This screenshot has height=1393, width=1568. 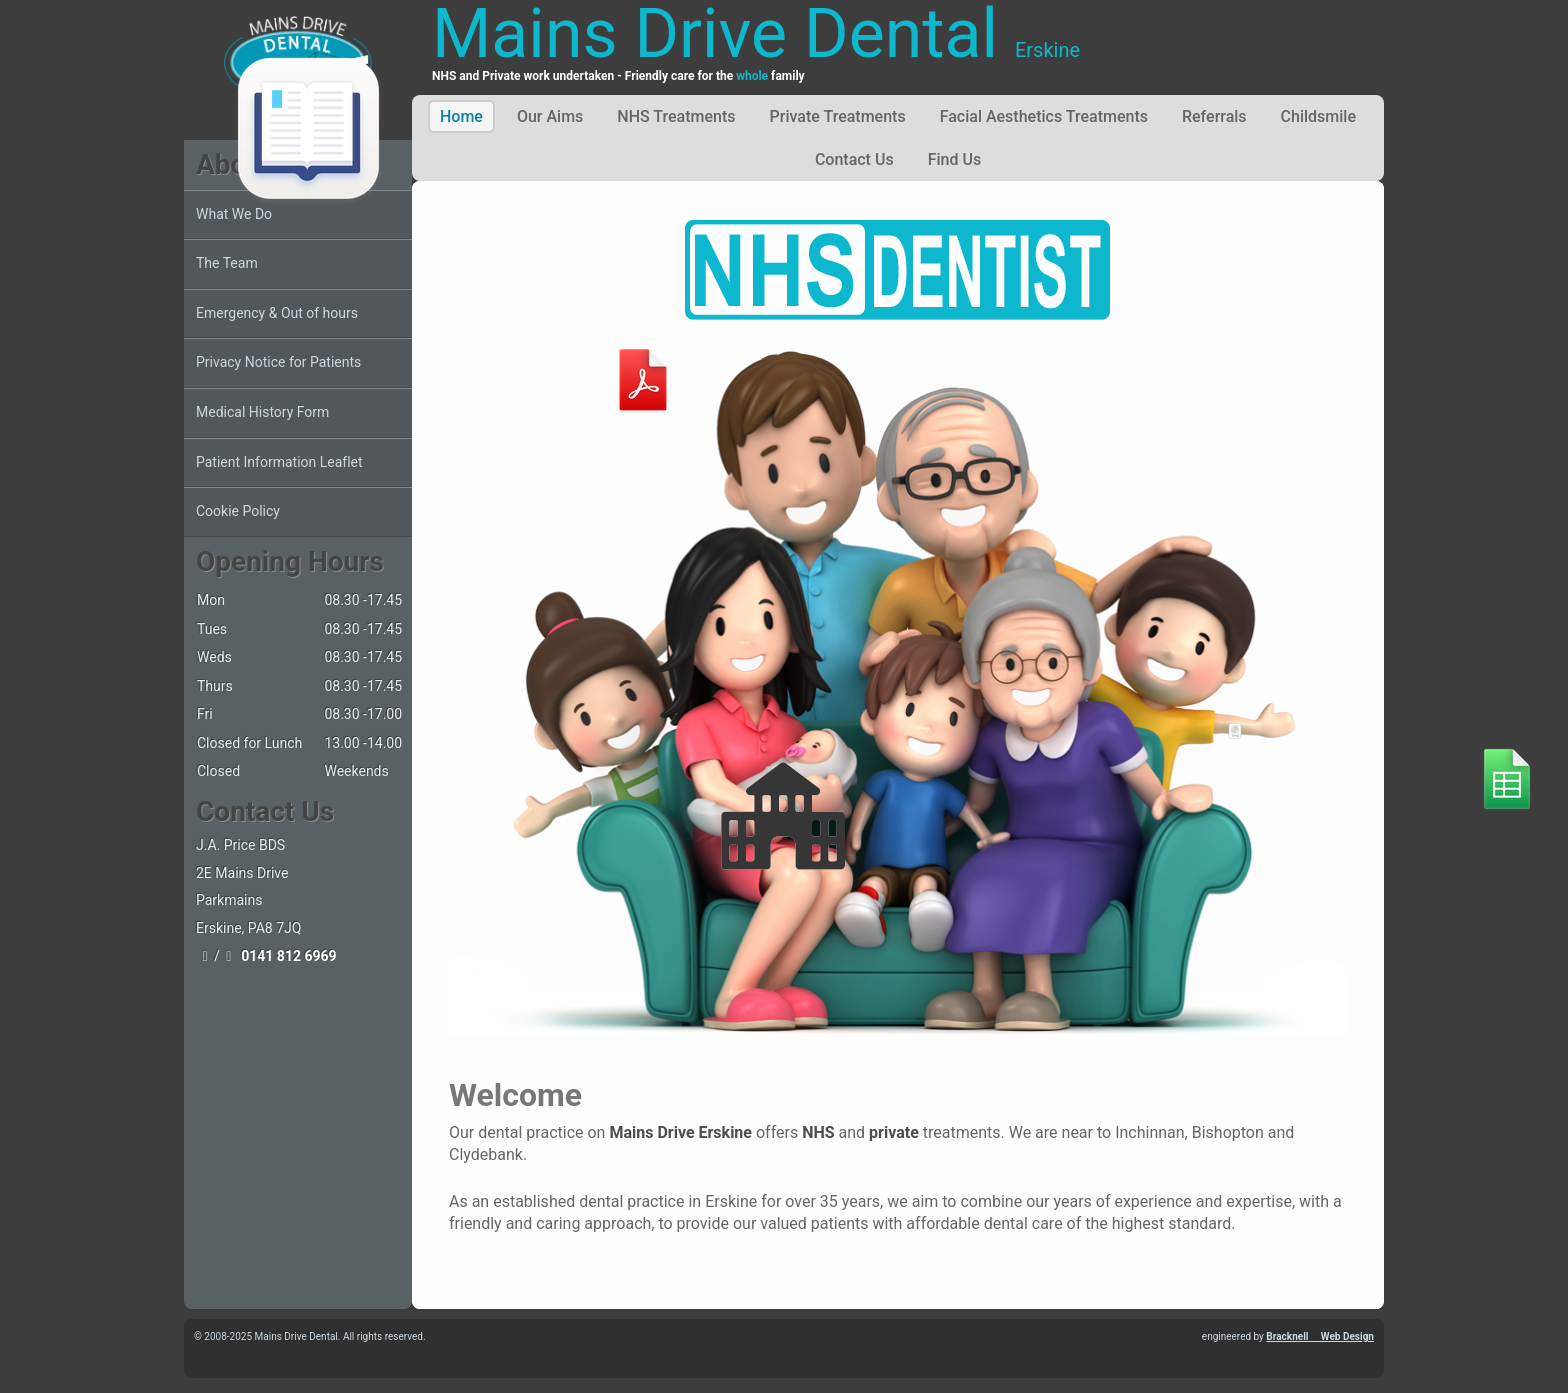 What do you see at coordinates (308, 128) in the screenshot?
I see `open notes-up markdown note-taking app` at bounding box center [308, 128].